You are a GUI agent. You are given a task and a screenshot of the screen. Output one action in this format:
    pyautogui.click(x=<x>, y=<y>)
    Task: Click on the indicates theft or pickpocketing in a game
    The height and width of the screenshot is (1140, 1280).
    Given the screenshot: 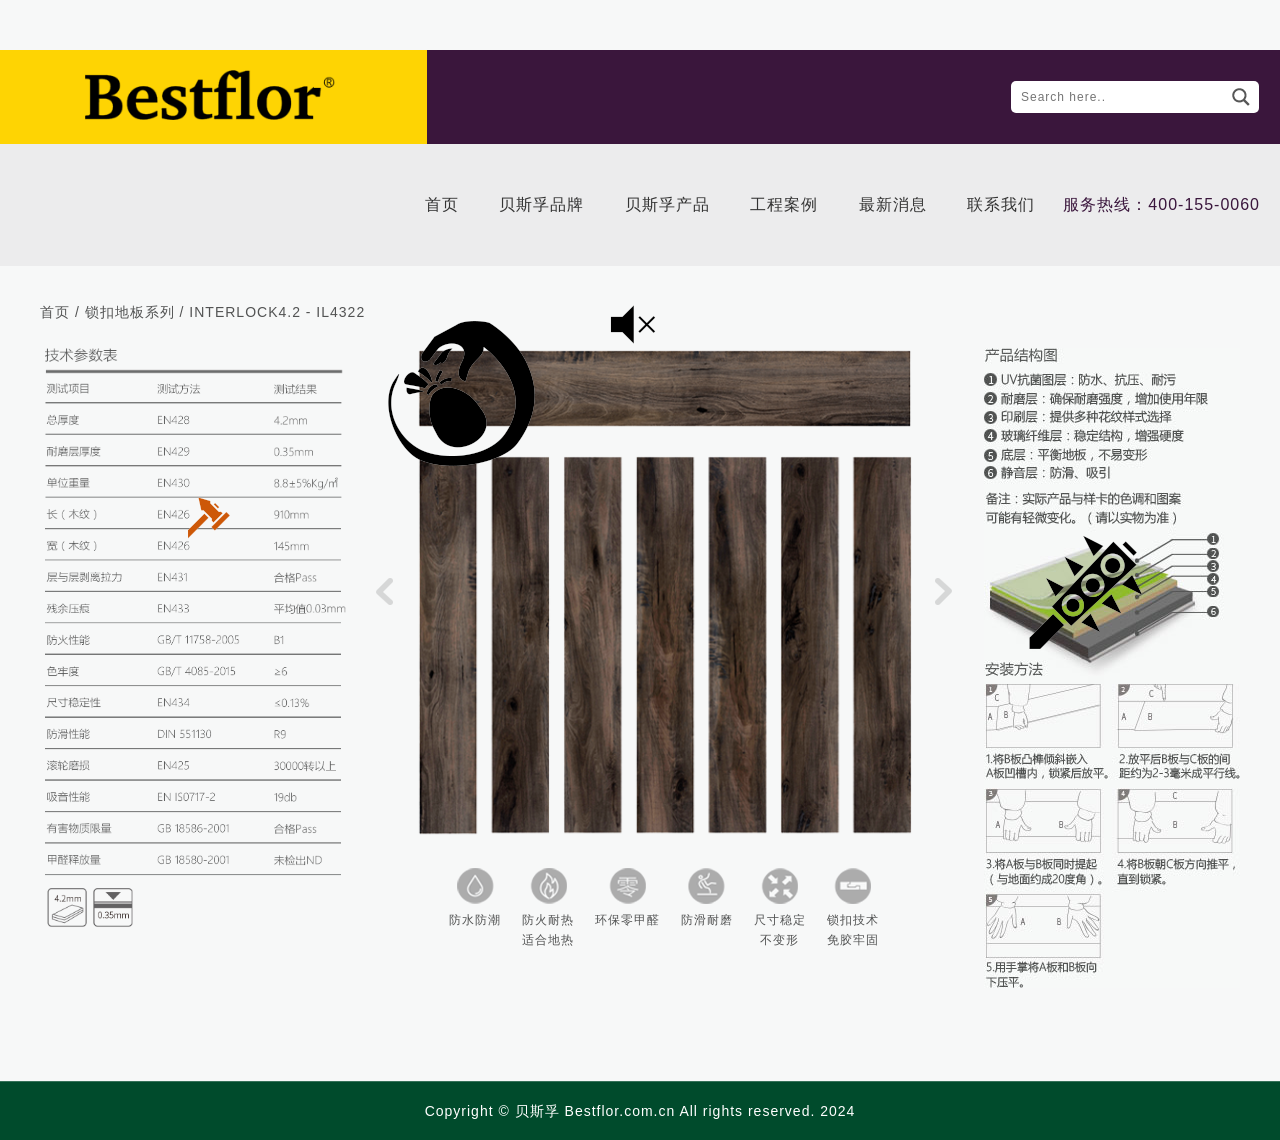 What is the action you would take?
    pyautogui.click(x=461, y=393)
    